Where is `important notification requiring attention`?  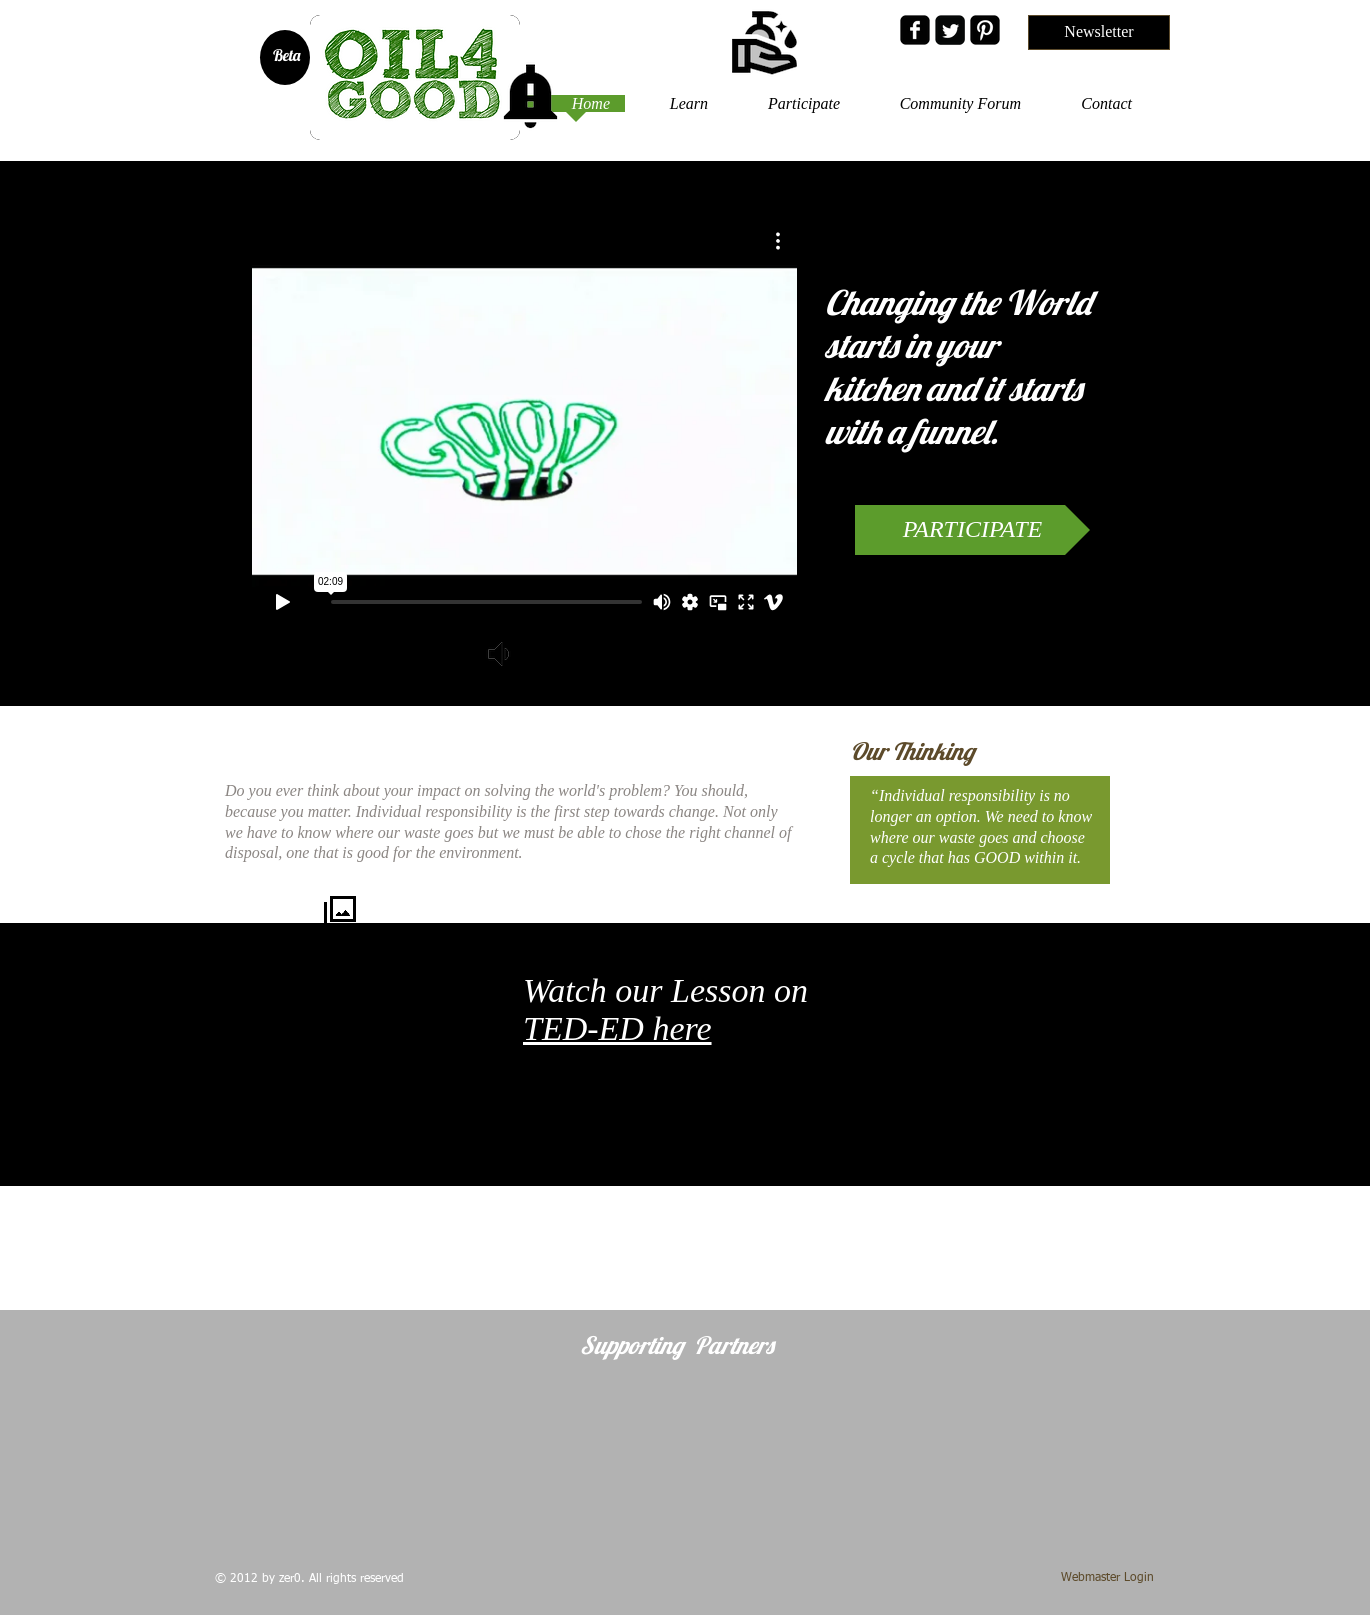
important notification requiring attention is located at coordinates (530, 95).